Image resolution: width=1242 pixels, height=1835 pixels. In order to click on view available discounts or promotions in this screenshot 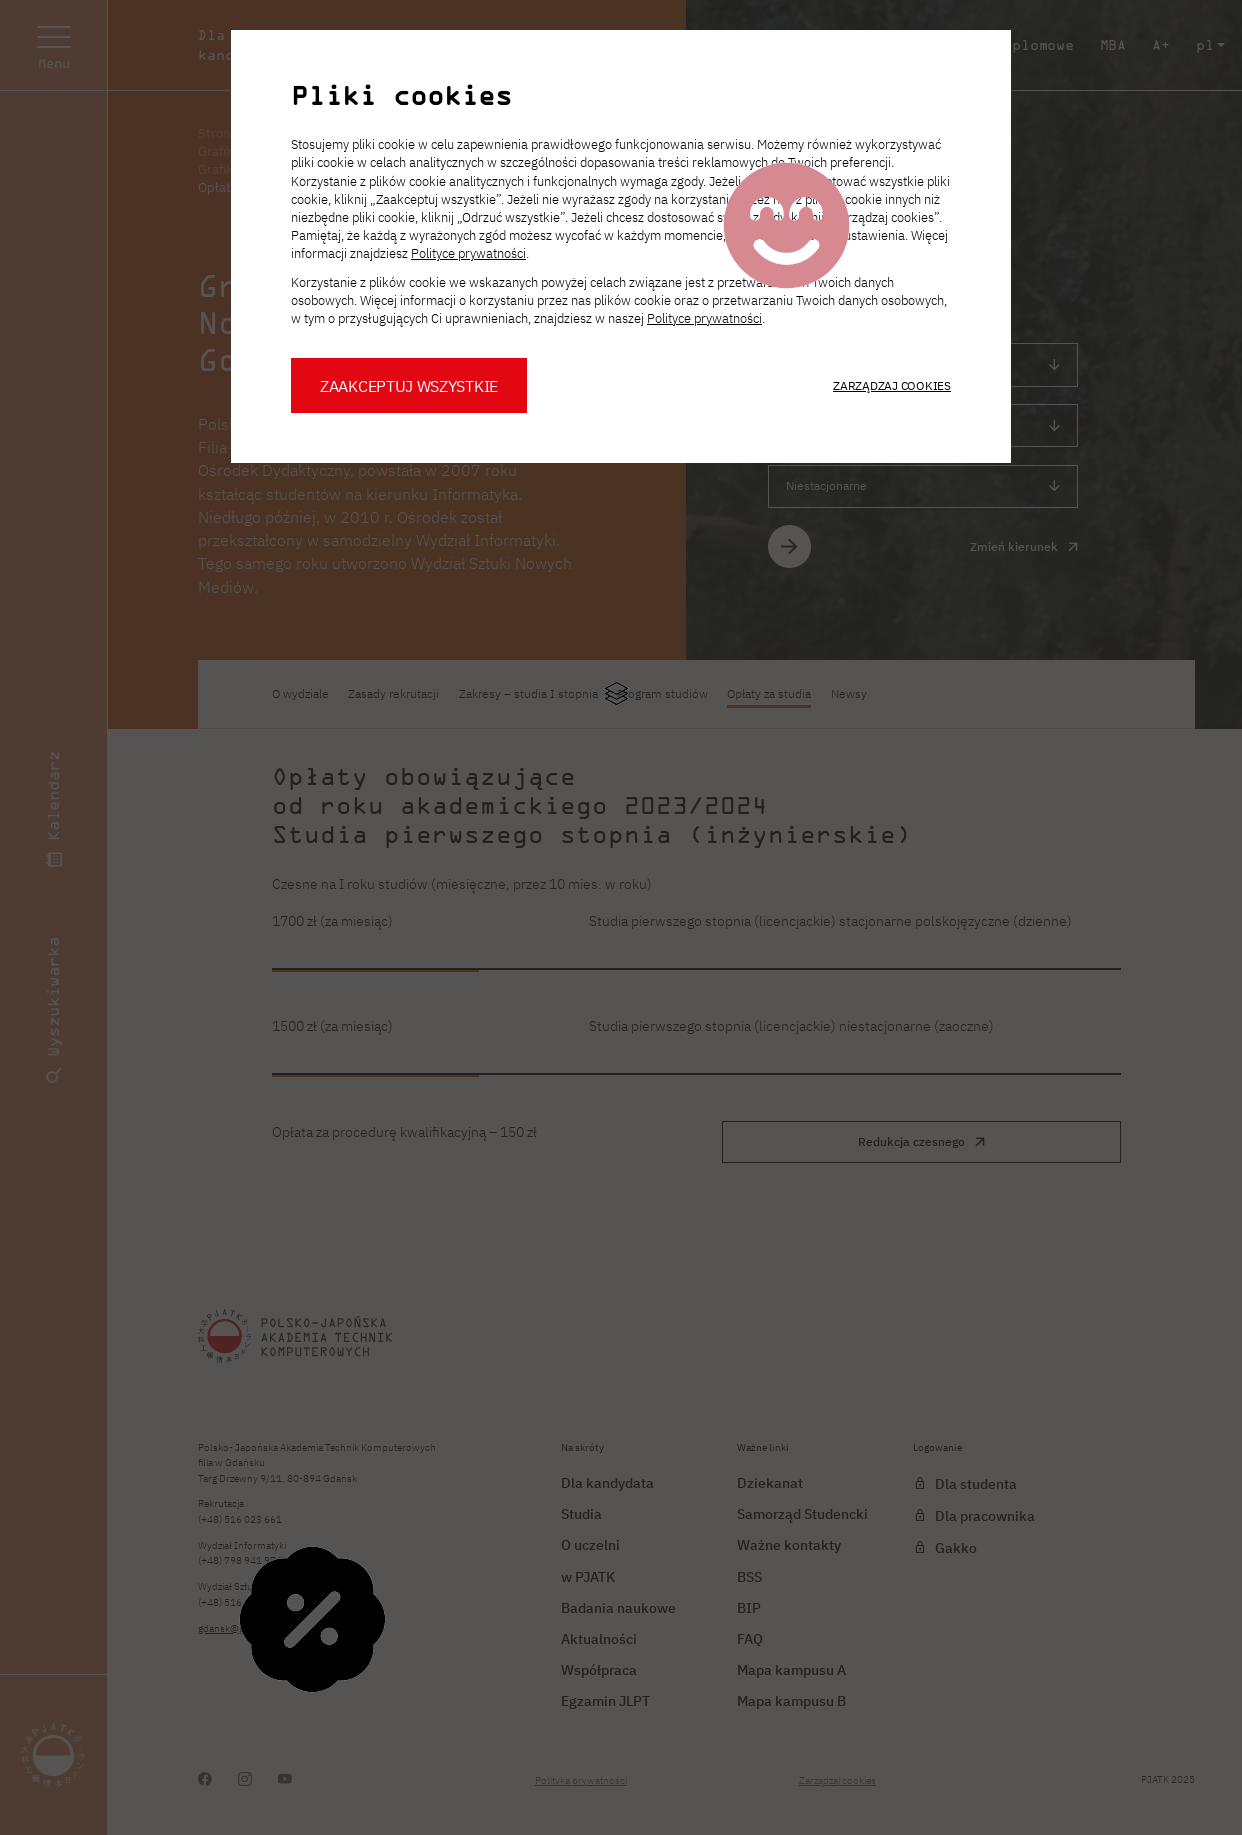, I will do `click(312, 1619)`.